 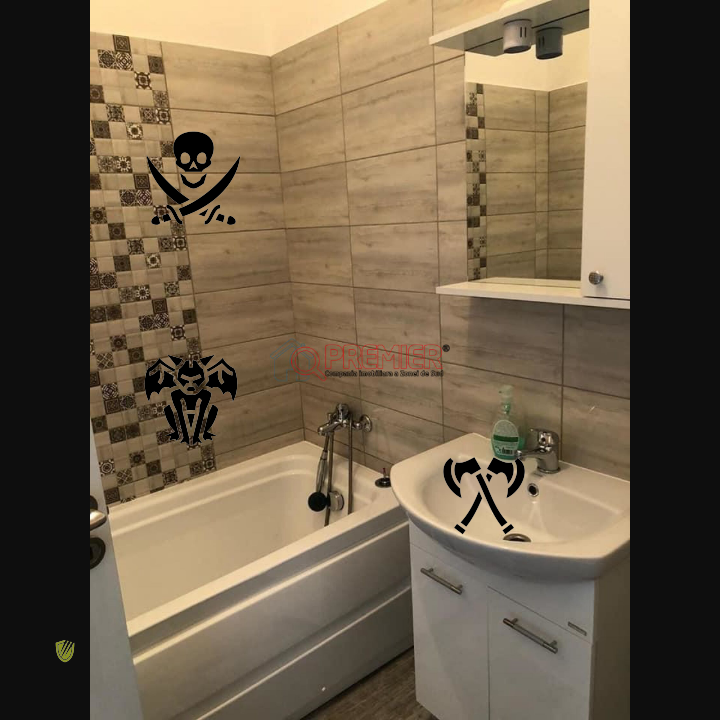 What do you see at coordinates (65, 651) in the screenshot?
I see `indicates disabled or inactive protection` at bounding box center [65, 651].